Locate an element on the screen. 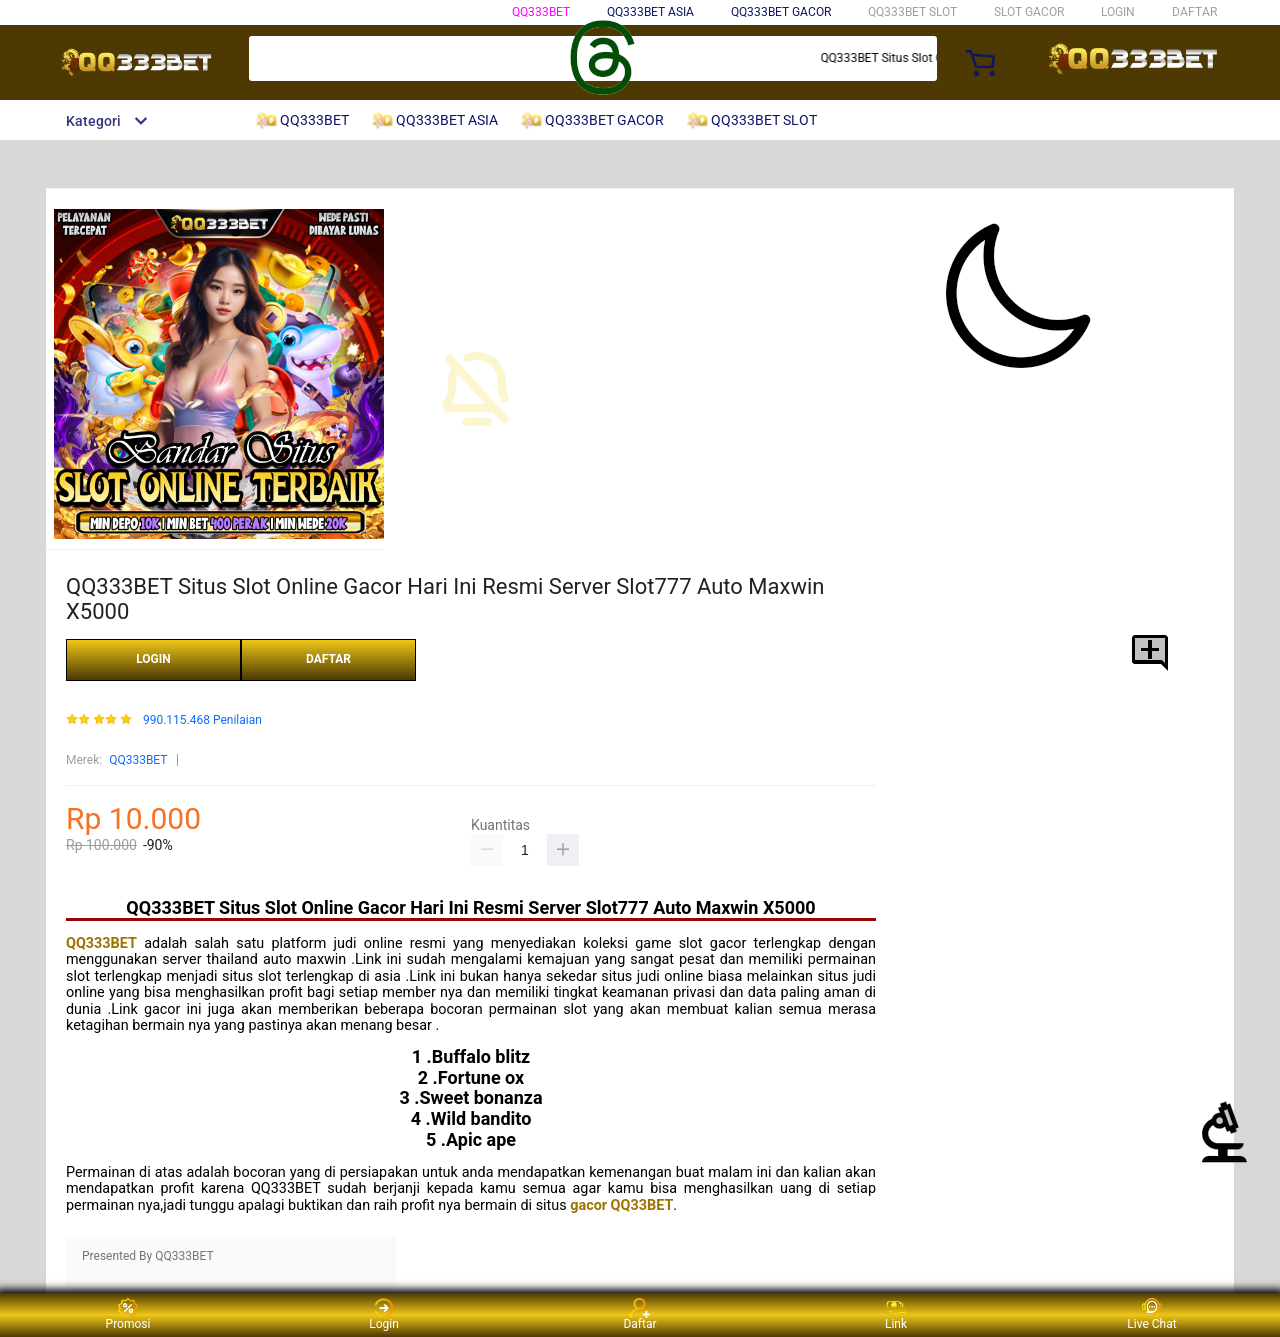  open the Threads app is located at coordinates (602, 57).